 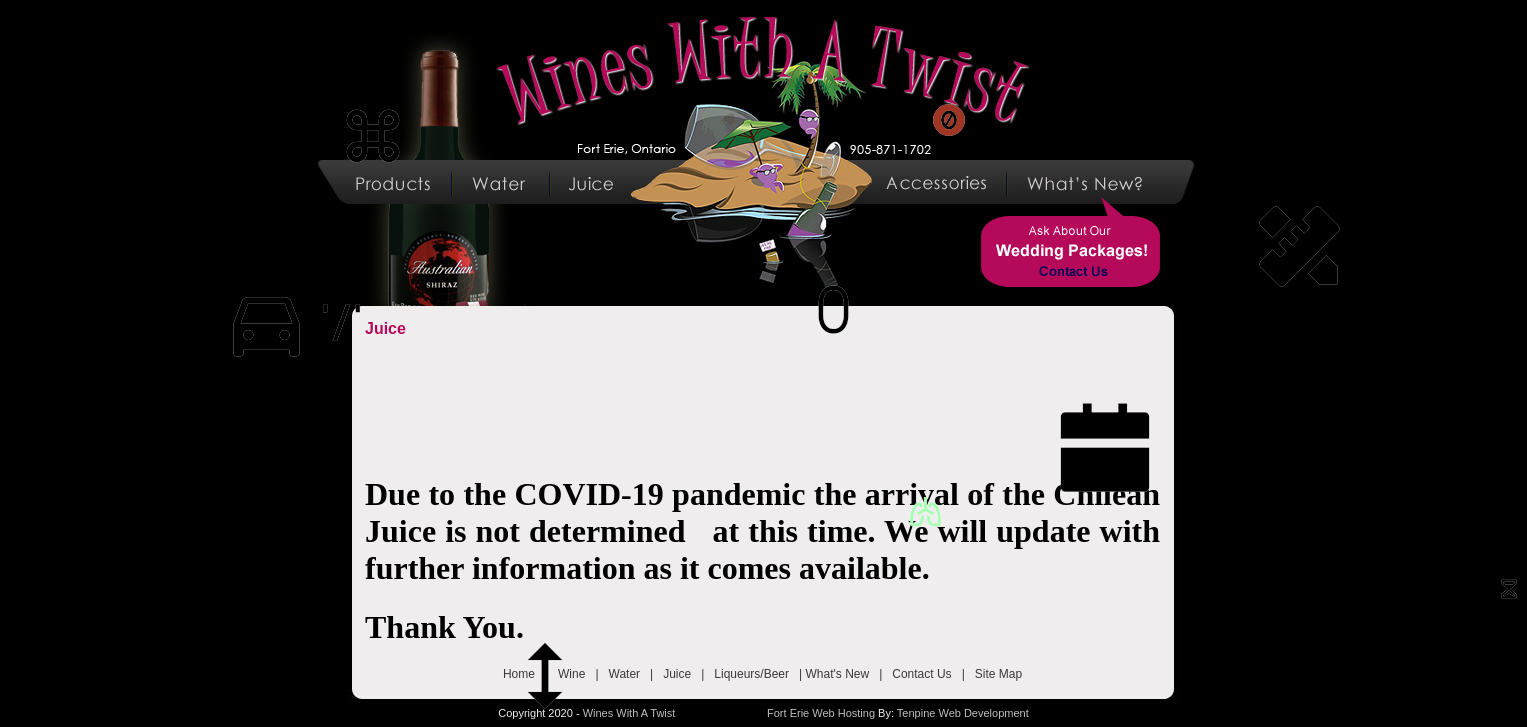 I want to click on access respiratory health information, so click(x=925, y=512).